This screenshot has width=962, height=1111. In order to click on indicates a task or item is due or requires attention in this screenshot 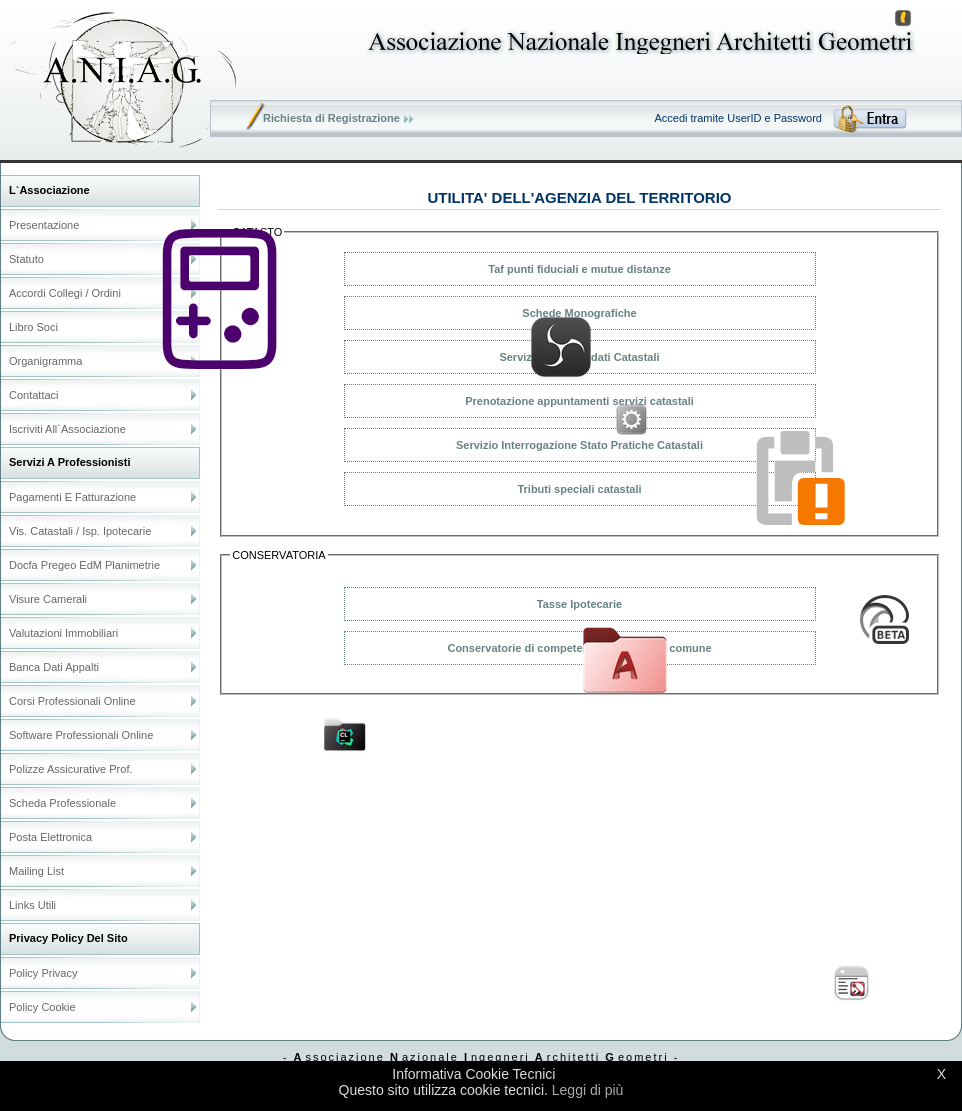, I will do `click(798, 478)`.